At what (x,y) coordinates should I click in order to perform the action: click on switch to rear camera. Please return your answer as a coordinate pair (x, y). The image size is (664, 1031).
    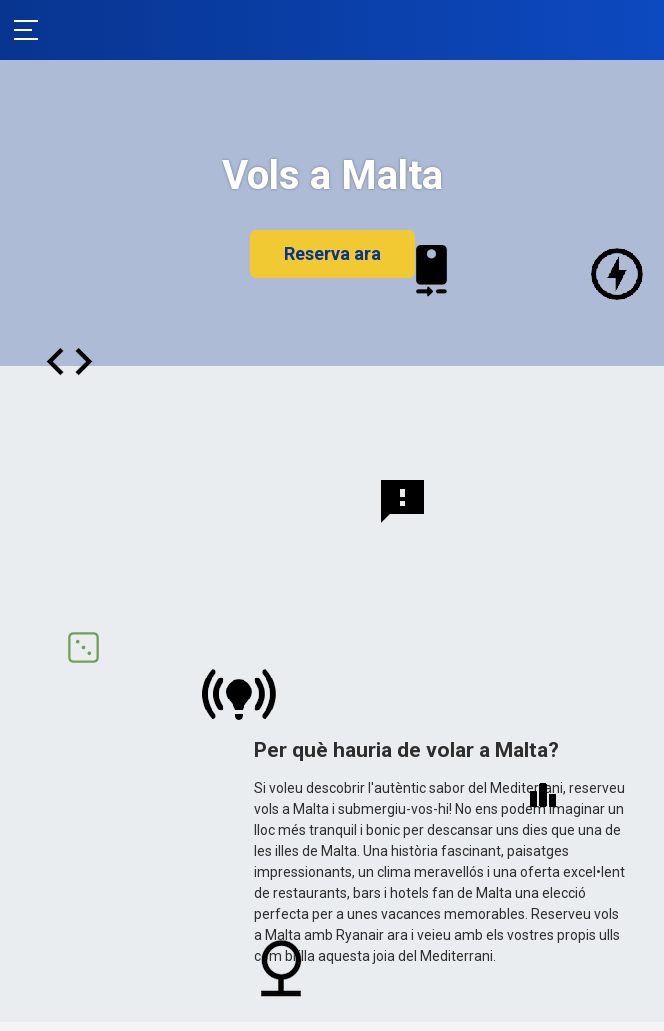
    Looking at the image, I should click on (431, 271).